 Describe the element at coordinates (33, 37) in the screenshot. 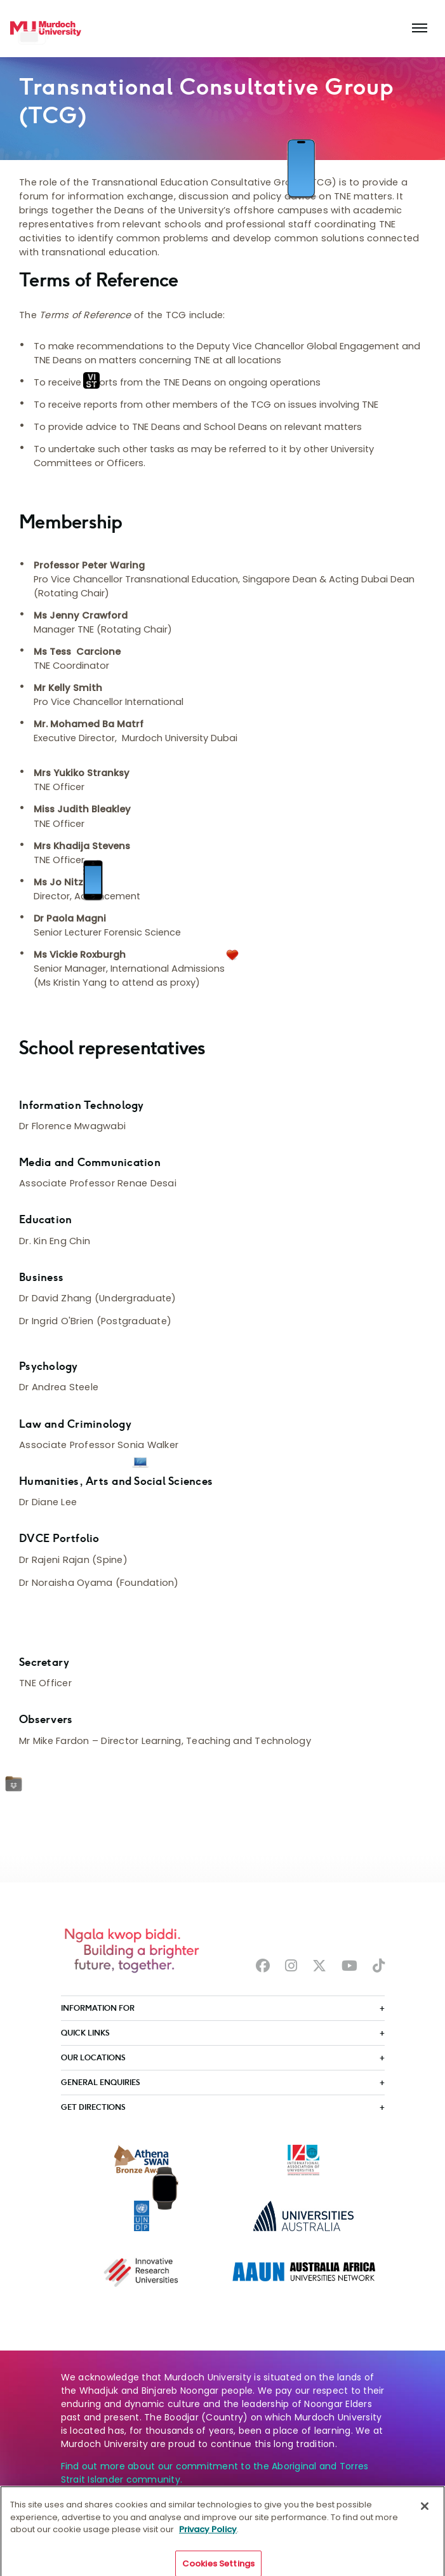

I see `indicates battery at 70% charge` at that location.